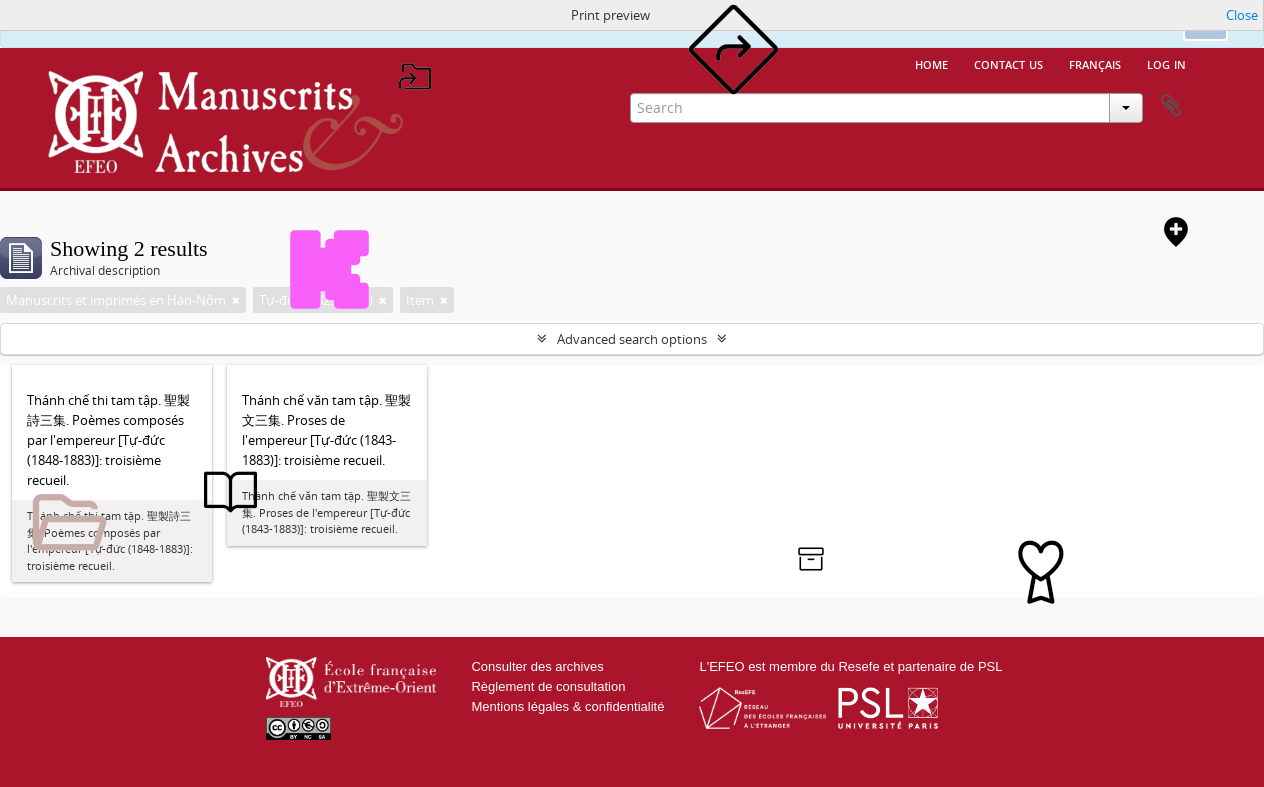 This screenshot has width=1264, height=787. Describe the element at coordinates (416, 76) in the screenshot. I see `access a linked or shortcut folder` at that location.